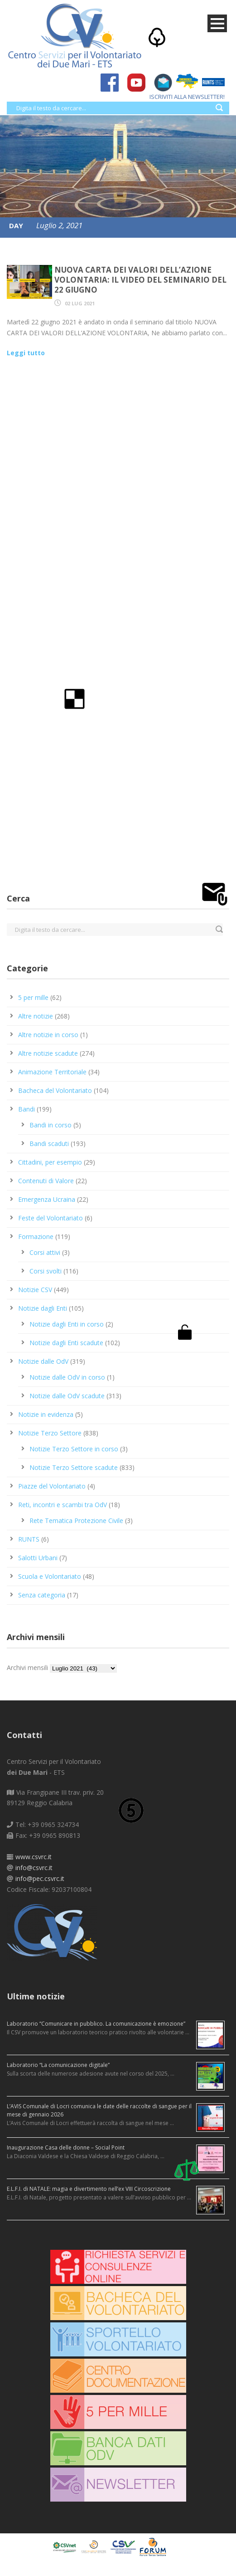  I want to click on indicates transparency in image editing software, so click(74, 699).